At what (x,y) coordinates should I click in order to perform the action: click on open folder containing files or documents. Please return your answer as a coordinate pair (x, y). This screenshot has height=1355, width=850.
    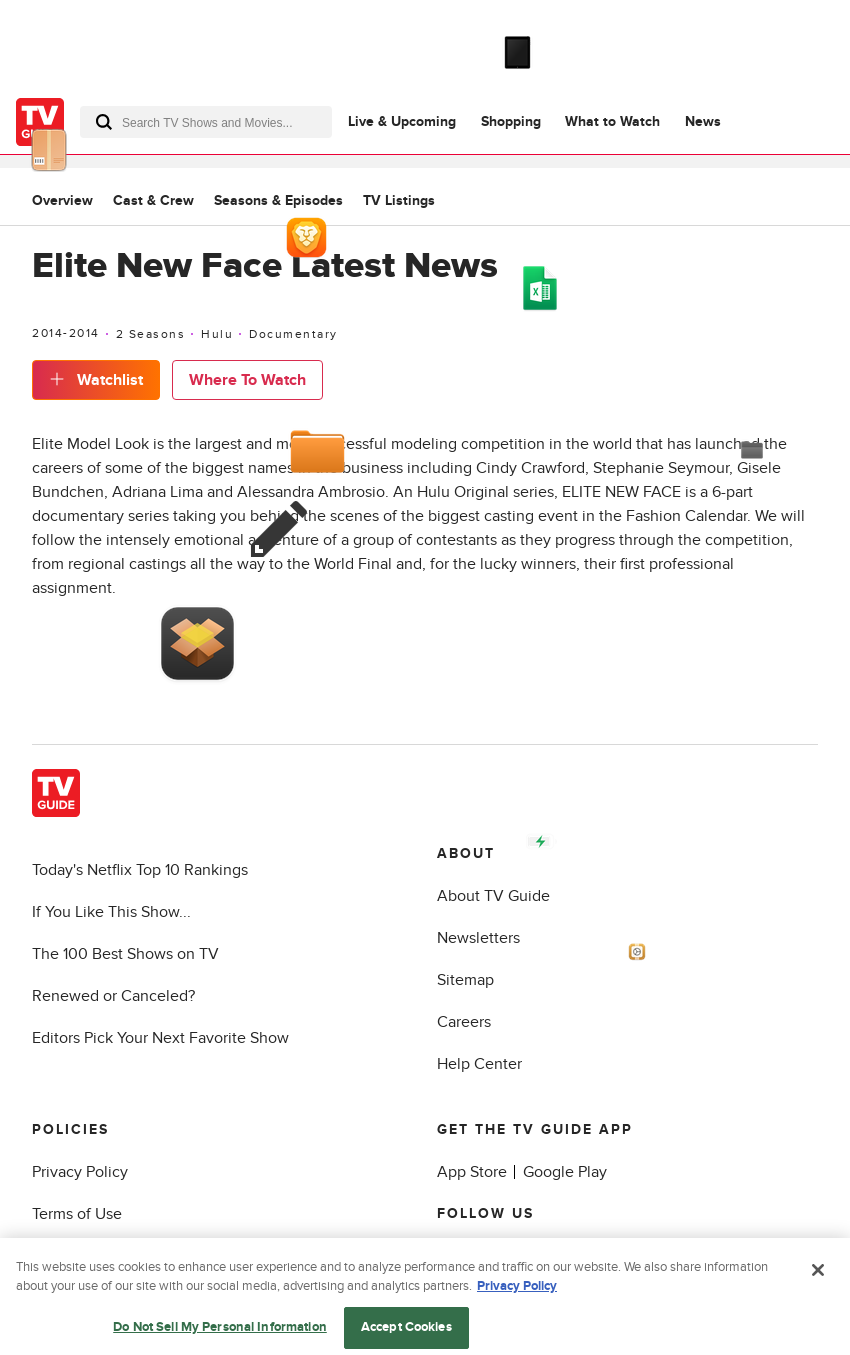
    Looking at the image, I should click on (752, 450).